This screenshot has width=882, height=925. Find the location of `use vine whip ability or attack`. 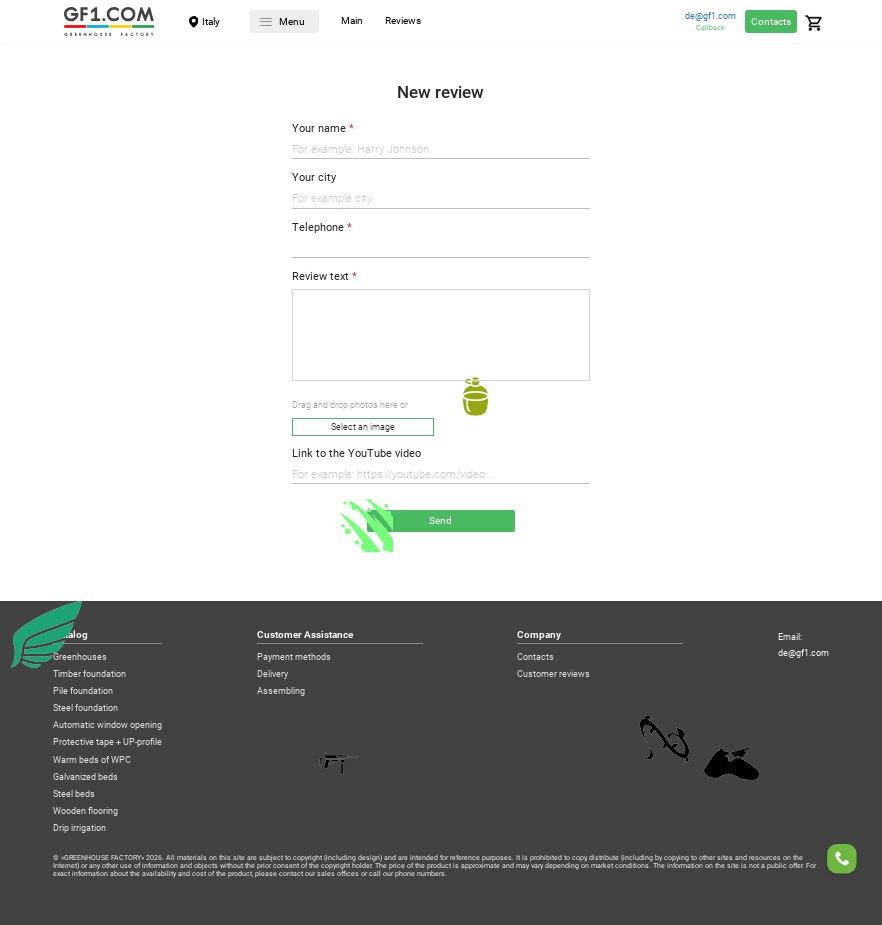

use vine whip ability or attack is located at coordinates (664, 738).